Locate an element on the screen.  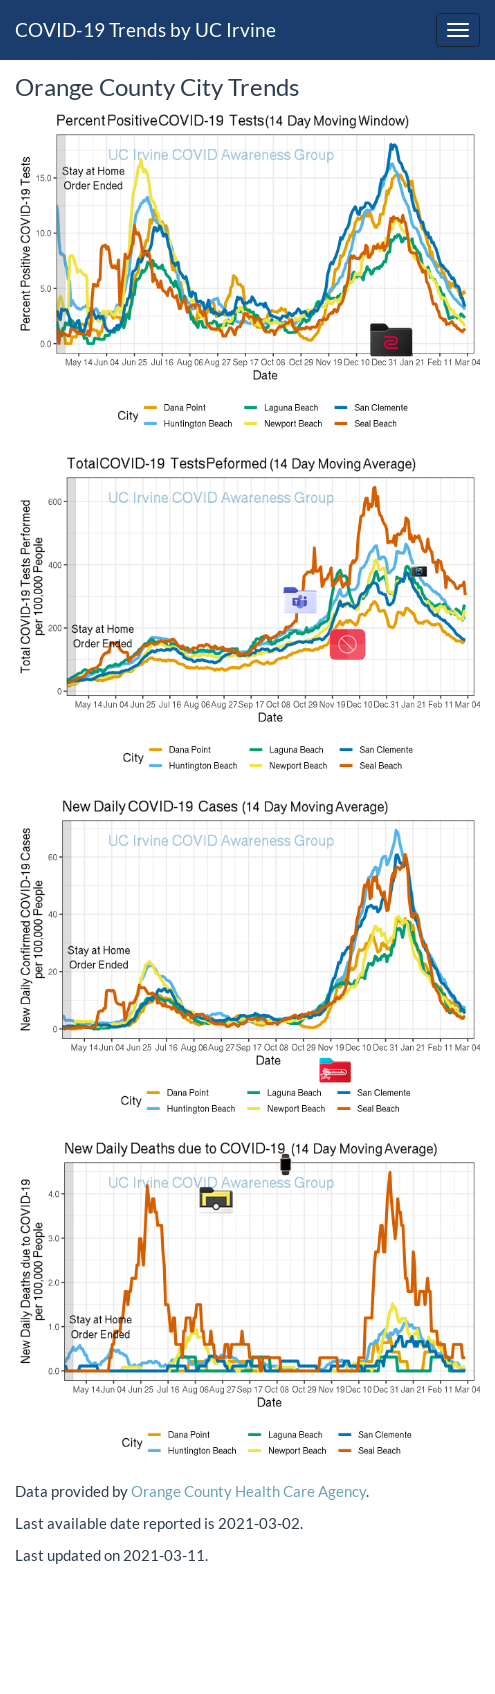
indicates a missing or broken image is located at coordinates (347, 643).